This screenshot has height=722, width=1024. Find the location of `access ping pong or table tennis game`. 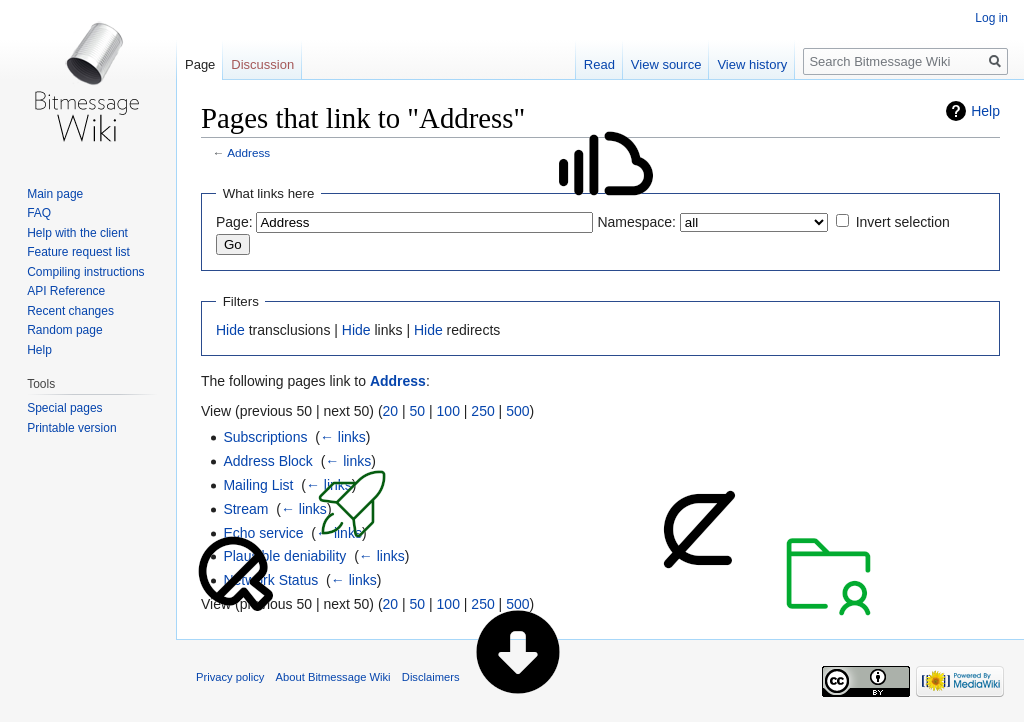

access ping pong or table tennis game is located at coordinates (234, 572).